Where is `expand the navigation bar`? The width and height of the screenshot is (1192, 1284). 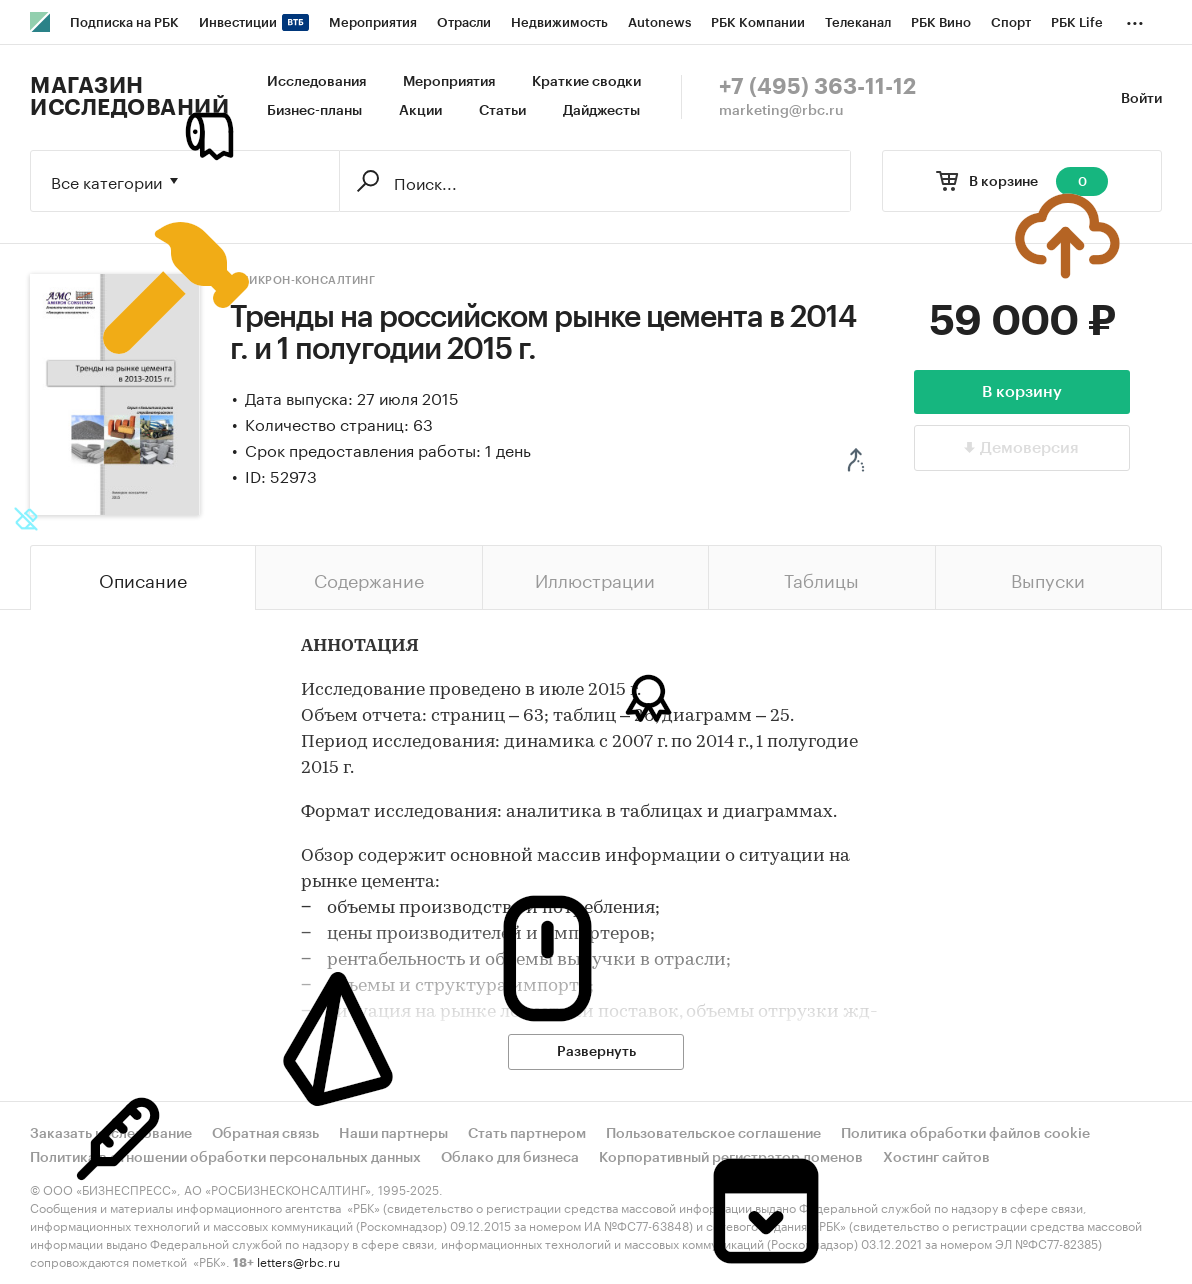
expand the navigation bar is located at coordinates (766, 1211).